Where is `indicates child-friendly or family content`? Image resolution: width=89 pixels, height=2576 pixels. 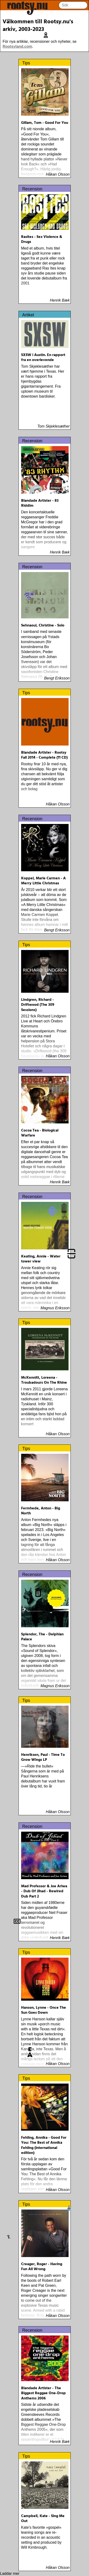 indicates child-friendly or family content is located at coordinates (69, 2208).